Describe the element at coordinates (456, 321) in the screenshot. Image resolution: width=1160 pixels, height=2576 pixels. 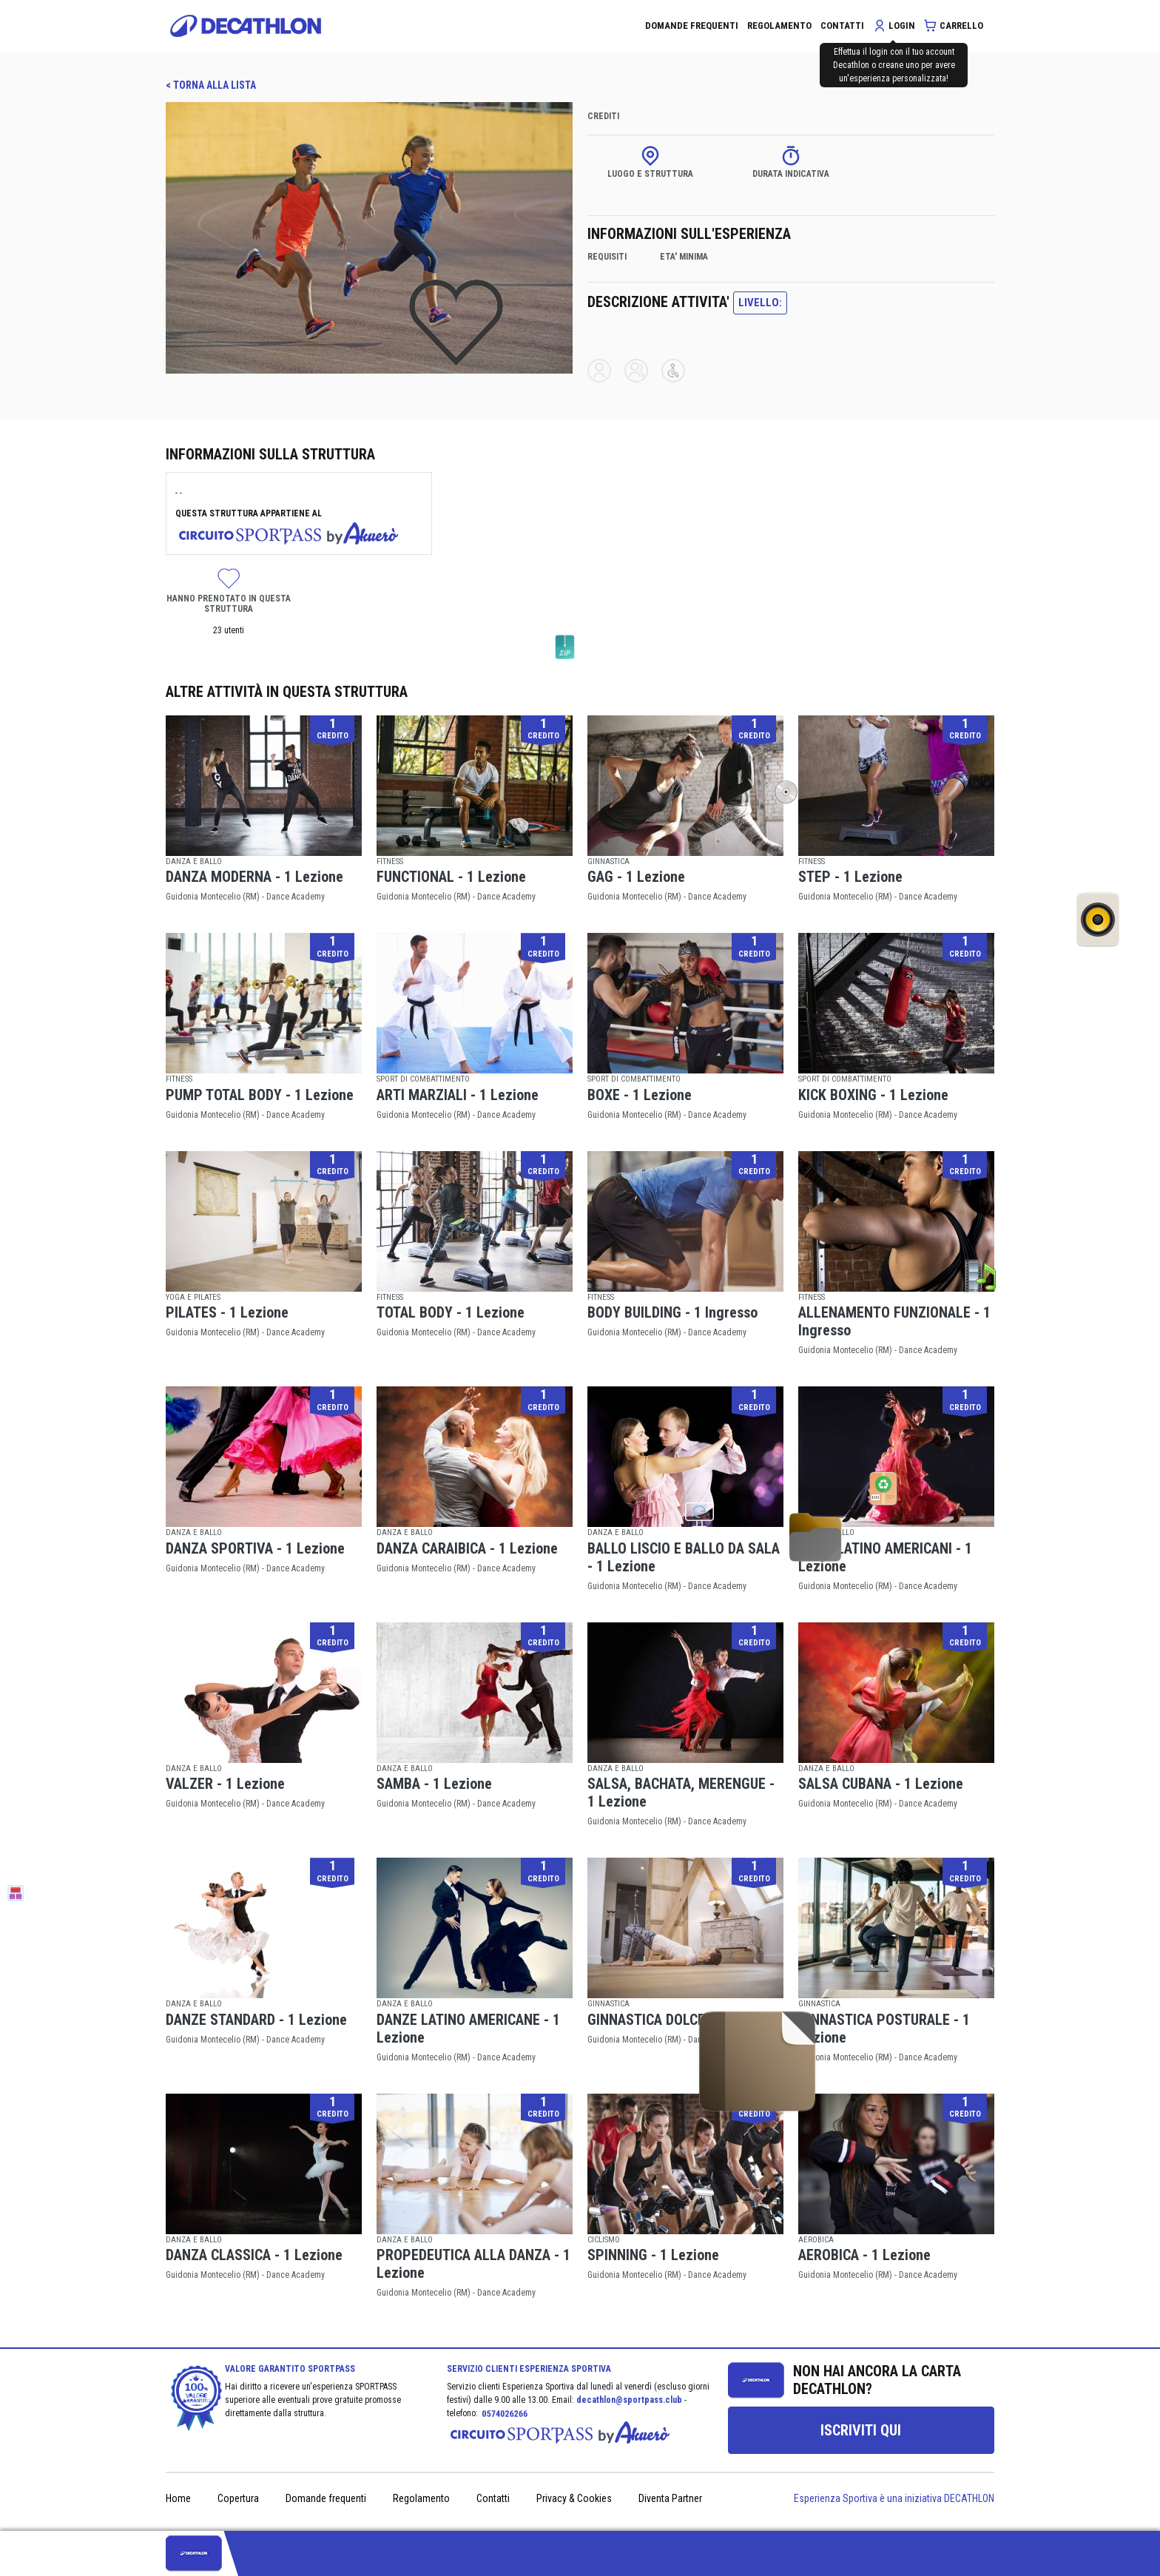
I see `view community or social applications` at that location.